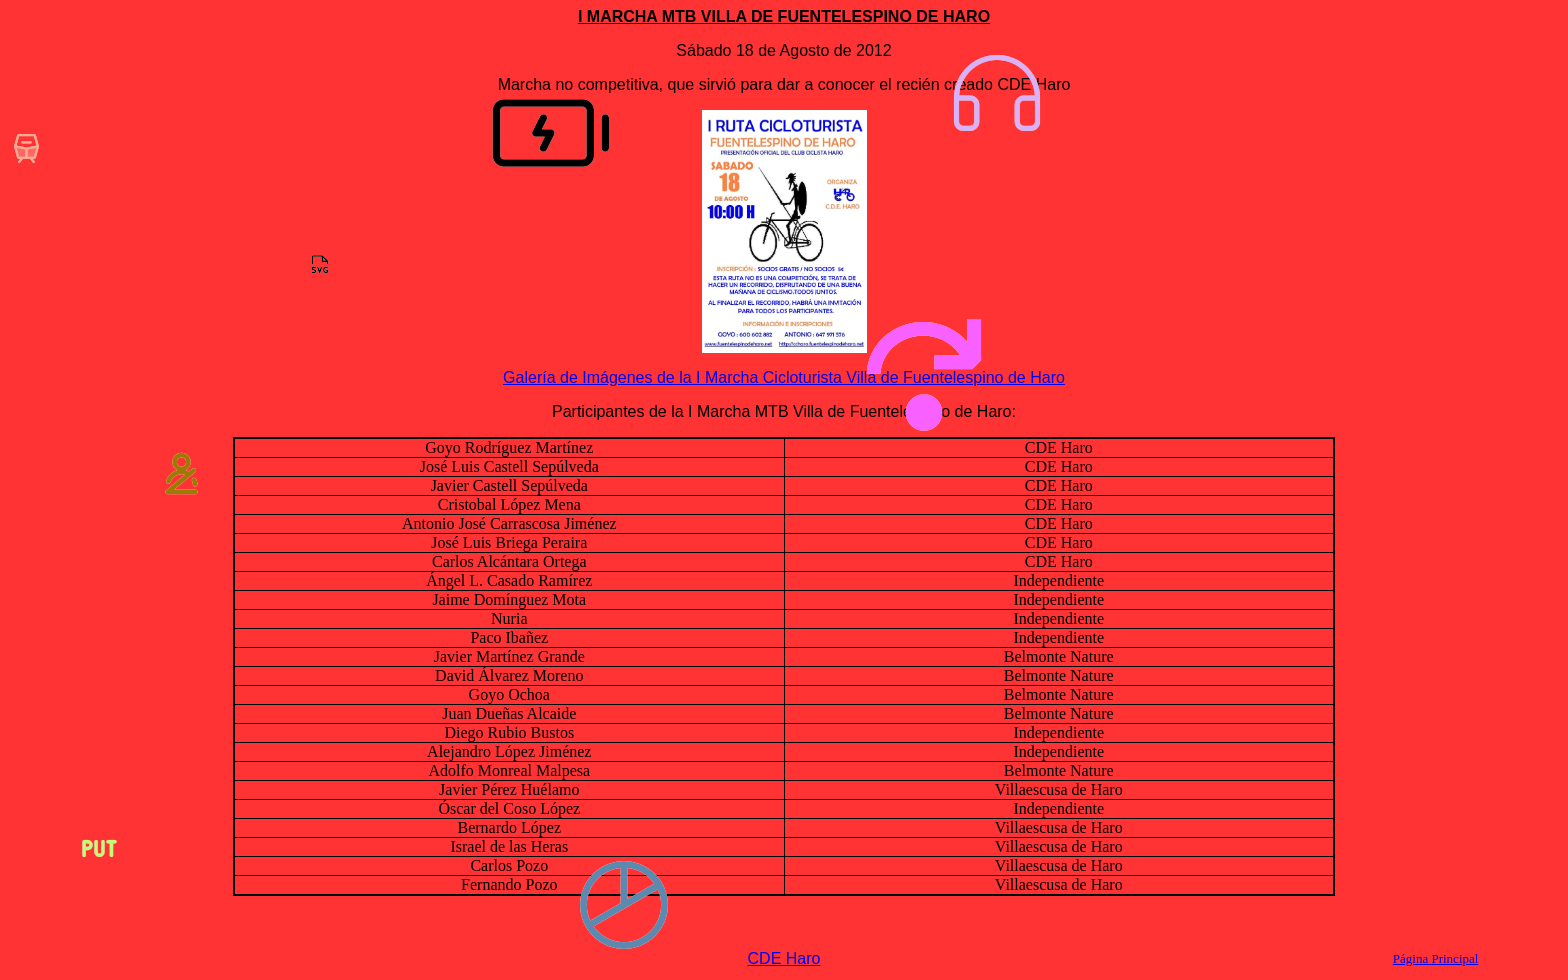 The width and height of the screenshot is (1568, 980). What do you see at coordinates (624, 905) in the screenshot?
I see `view analytics or statistics breakdown` at bounding box center [624, 905].